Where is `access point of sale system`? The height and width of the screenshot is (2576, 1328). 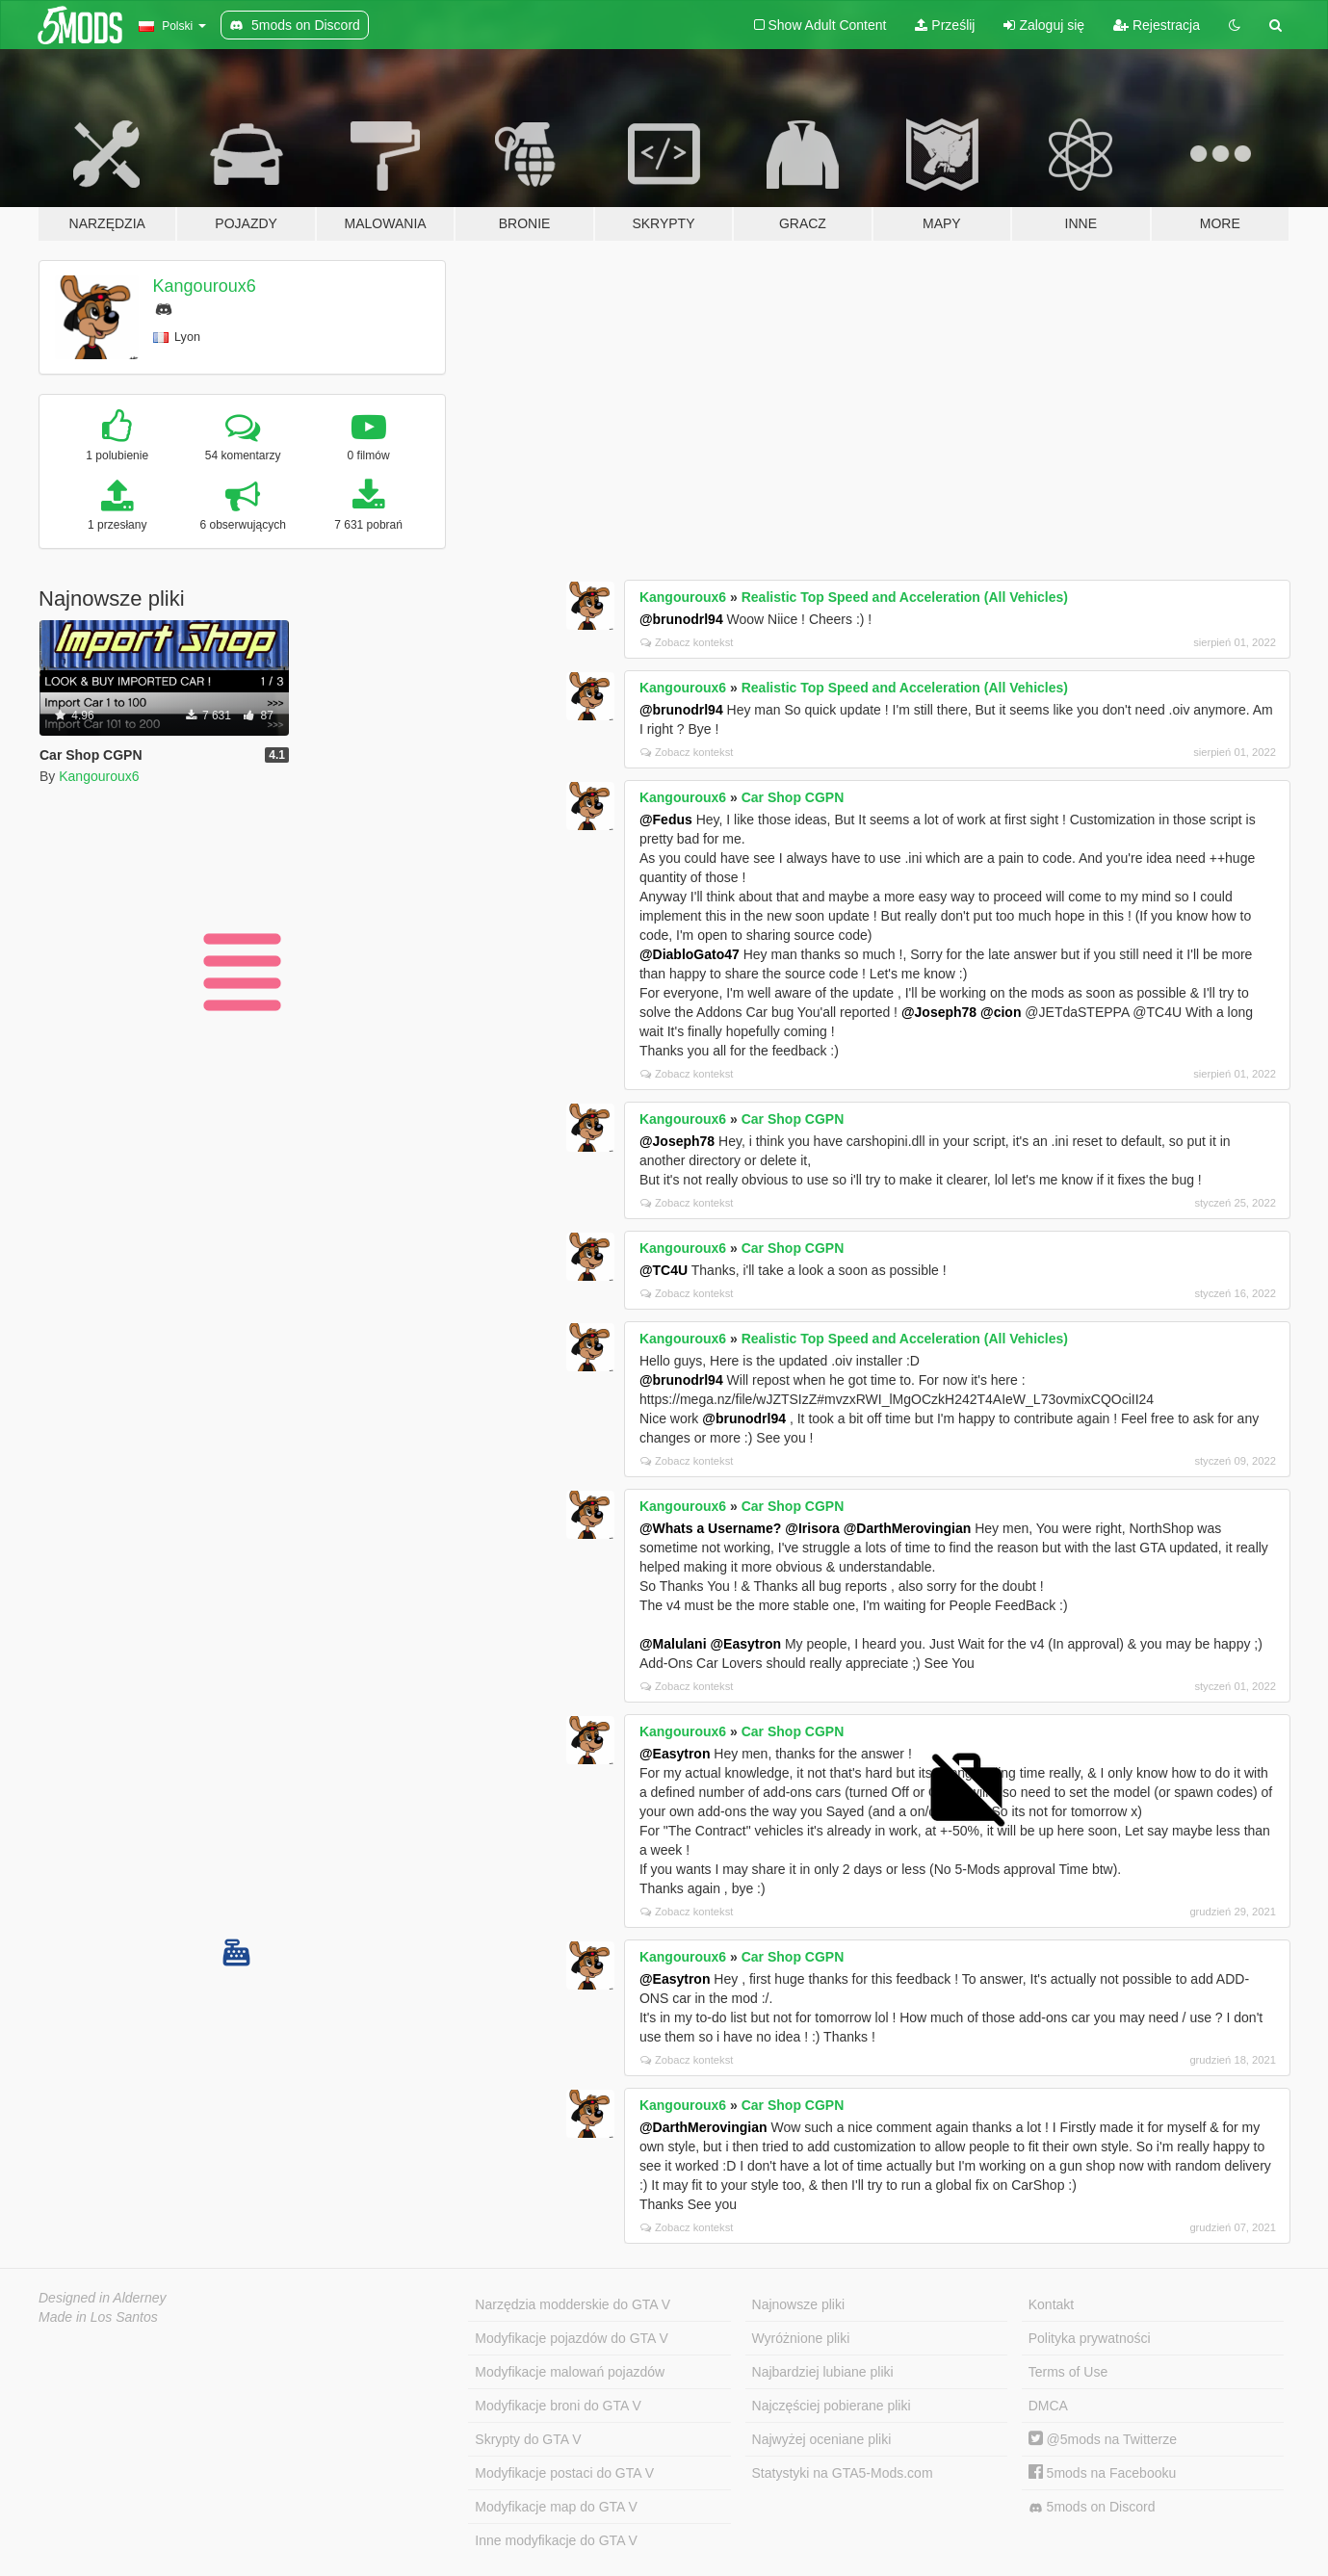
access point of sale system is located at coordinates (236, 1952).